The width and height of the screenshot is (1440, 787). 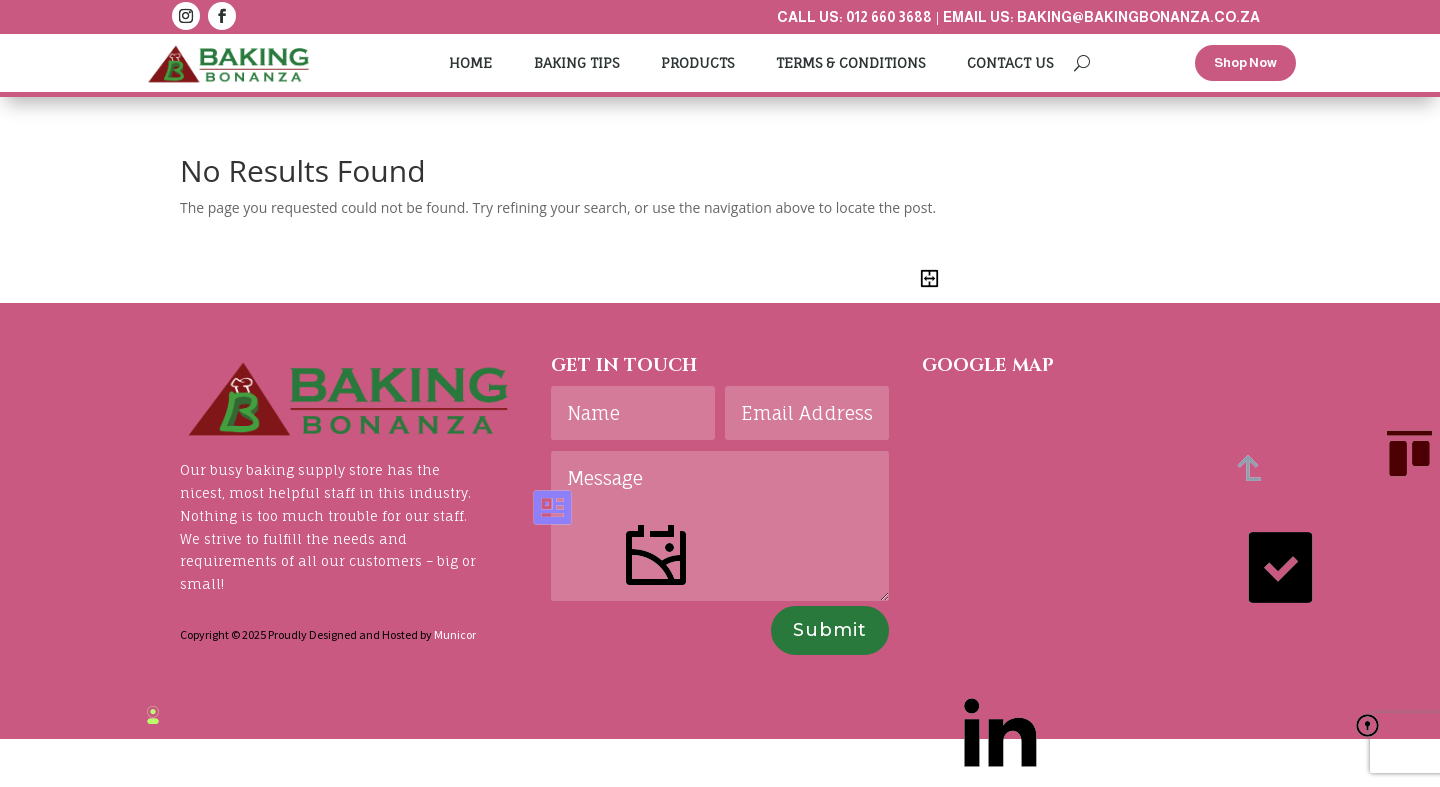 What do you see at coordinates (998, 732) in the screenshot?
I see `open LinkedIn profile or page` at bounding box center [998, 732].